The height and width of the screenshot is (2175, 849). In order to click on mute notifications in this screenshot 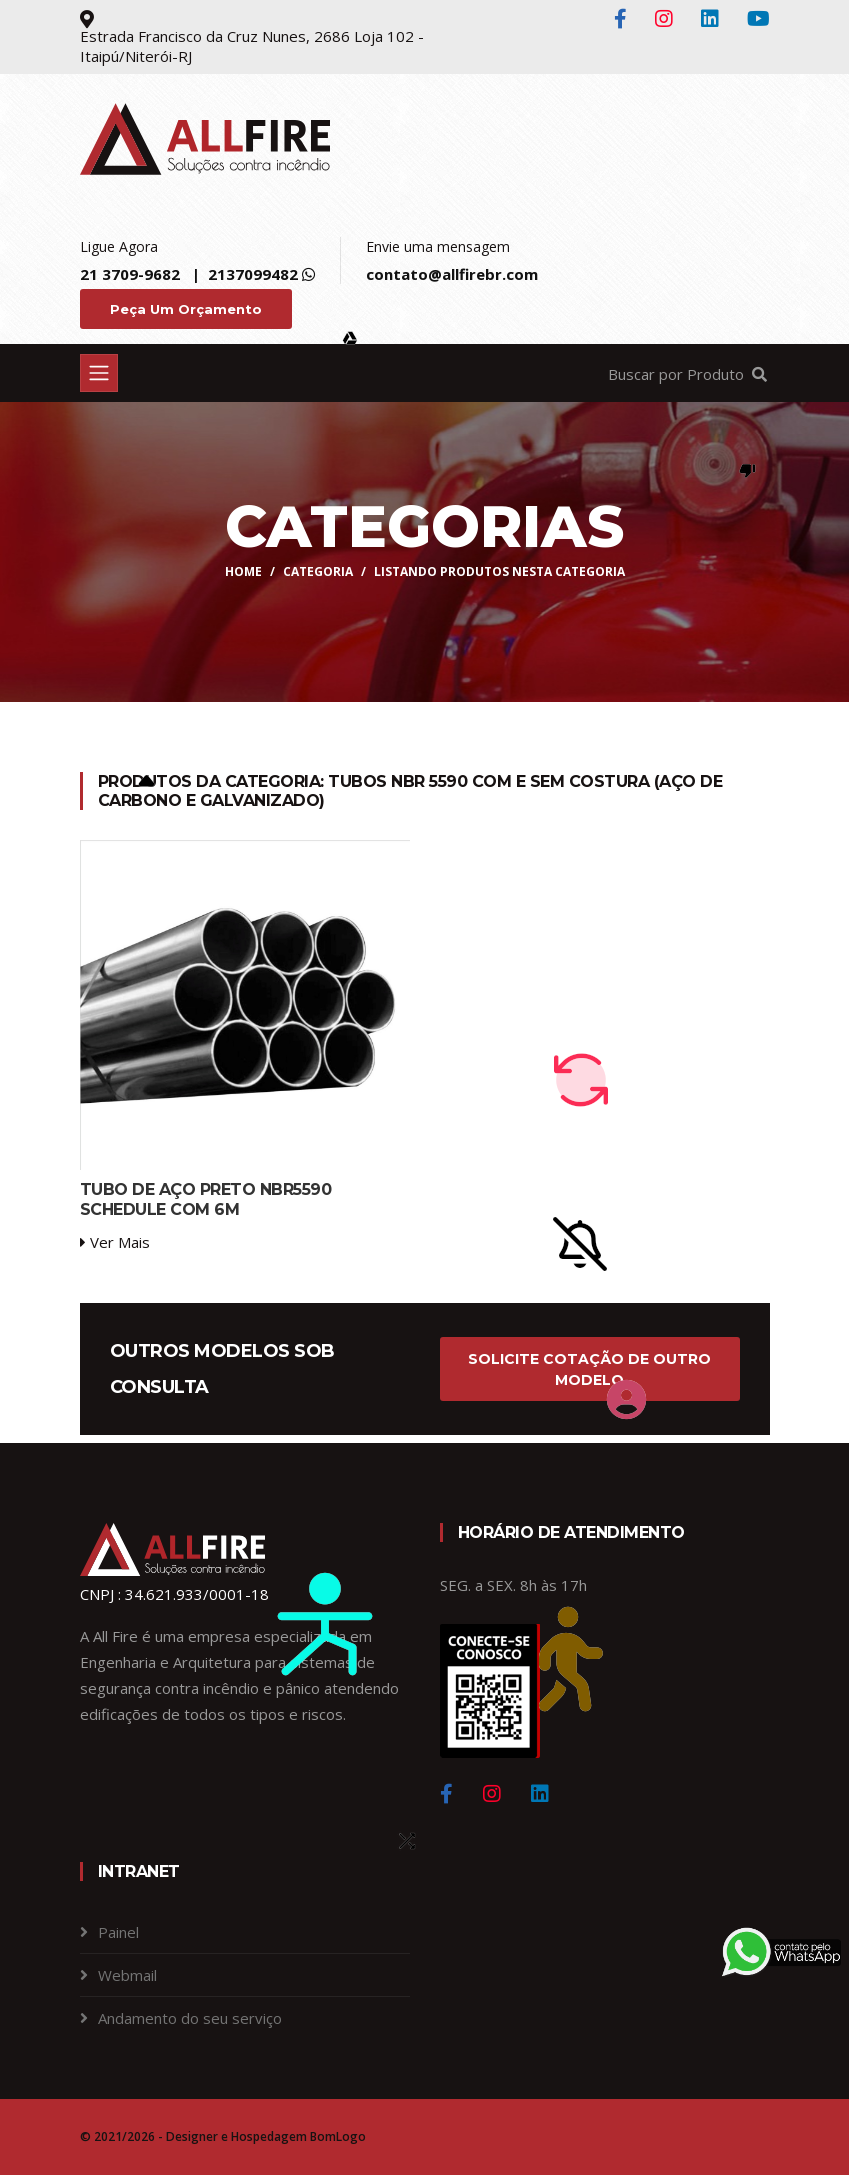, I will do `click(580, 1244)`.